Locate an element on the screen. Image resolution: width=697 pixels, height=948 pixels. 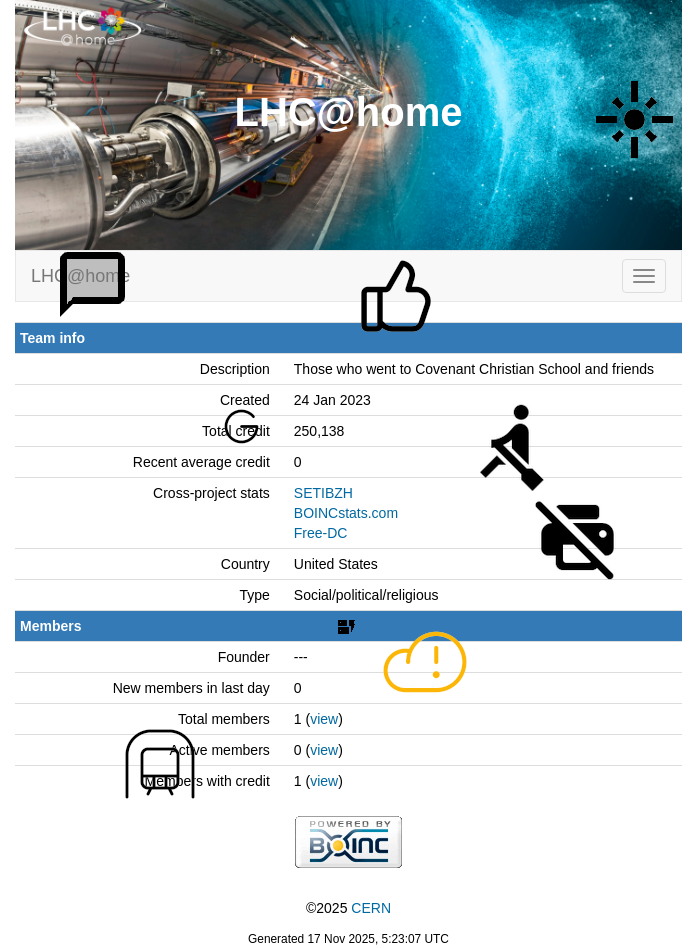
add a lens flare effect to an image is located at coordinates (634, 119).